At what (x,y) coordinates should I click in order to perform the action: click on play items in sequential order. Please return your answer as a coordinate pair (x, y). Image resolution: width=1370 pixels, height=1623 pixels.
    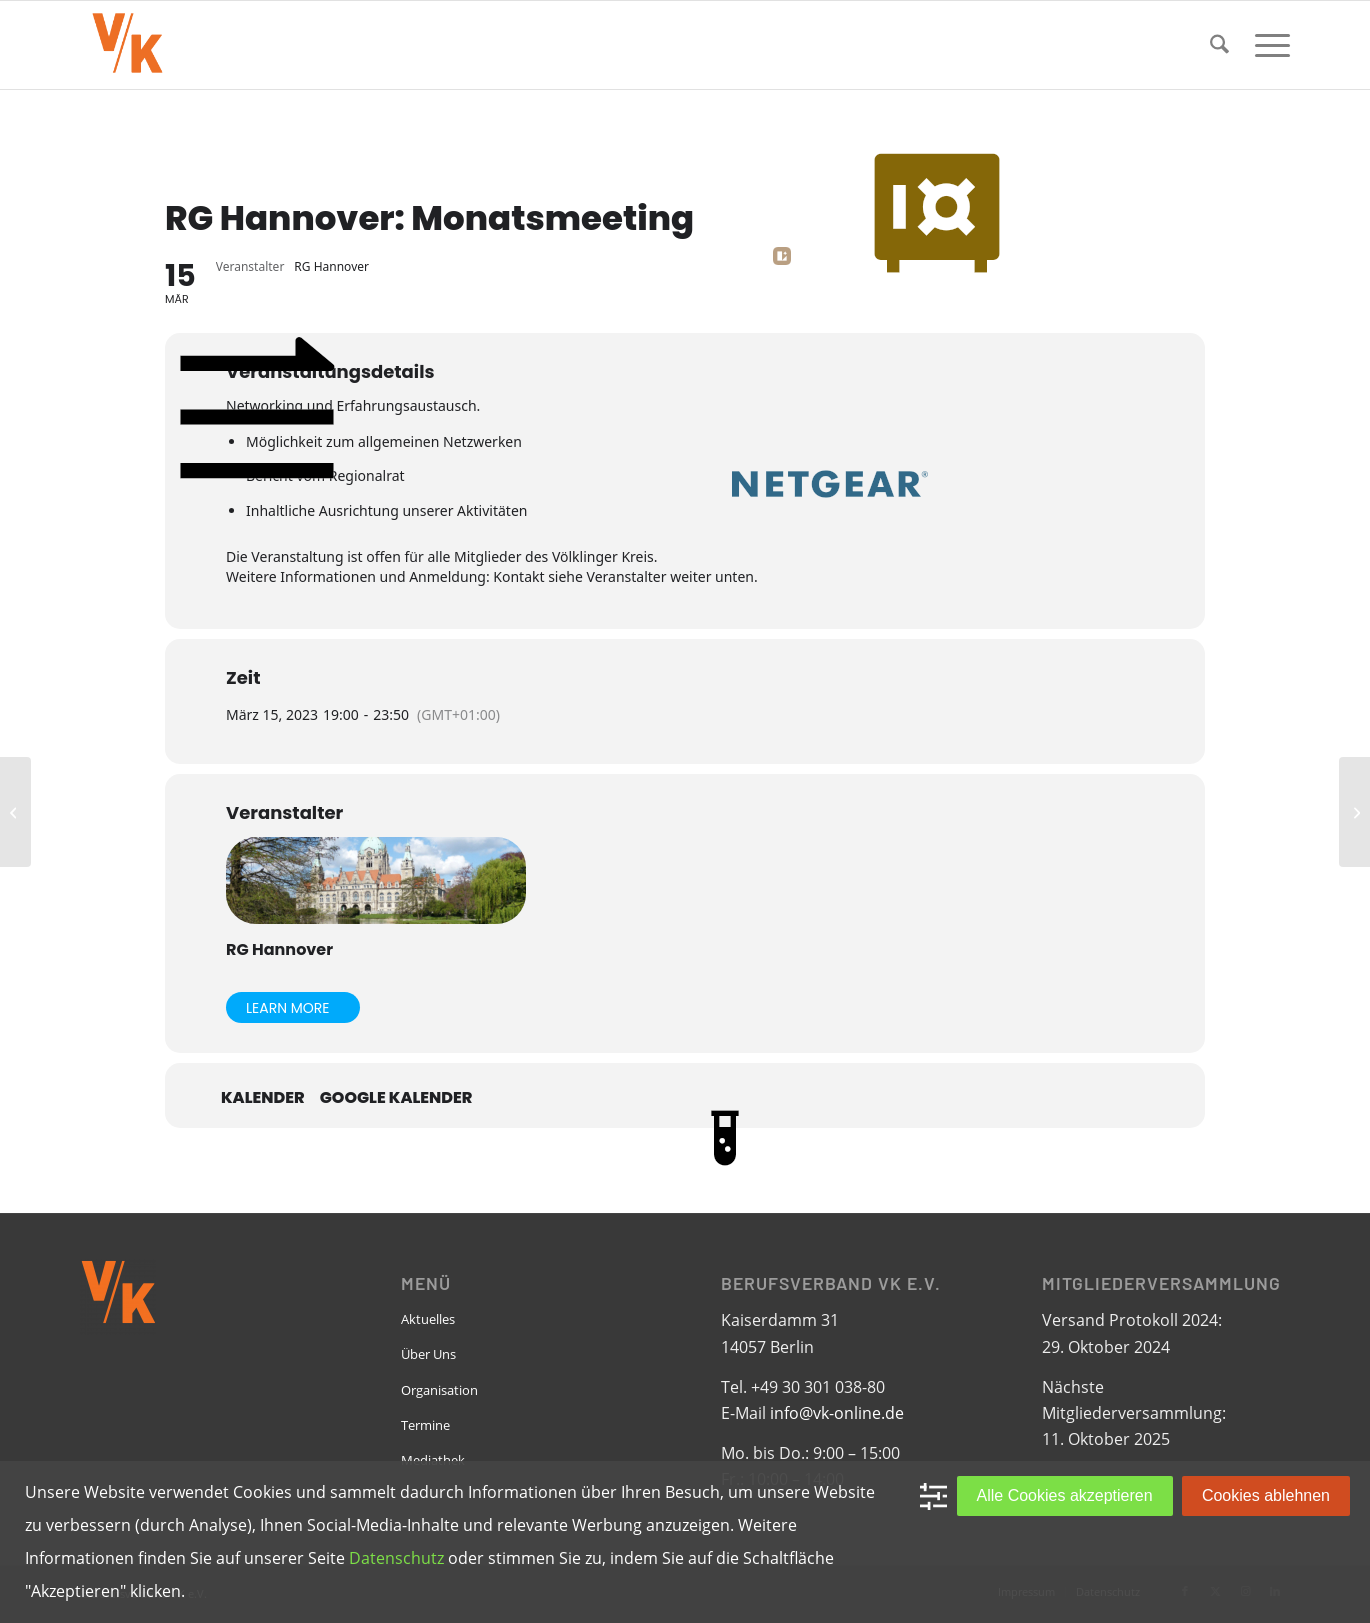
    Looking at the image, I should click on (257, 417).